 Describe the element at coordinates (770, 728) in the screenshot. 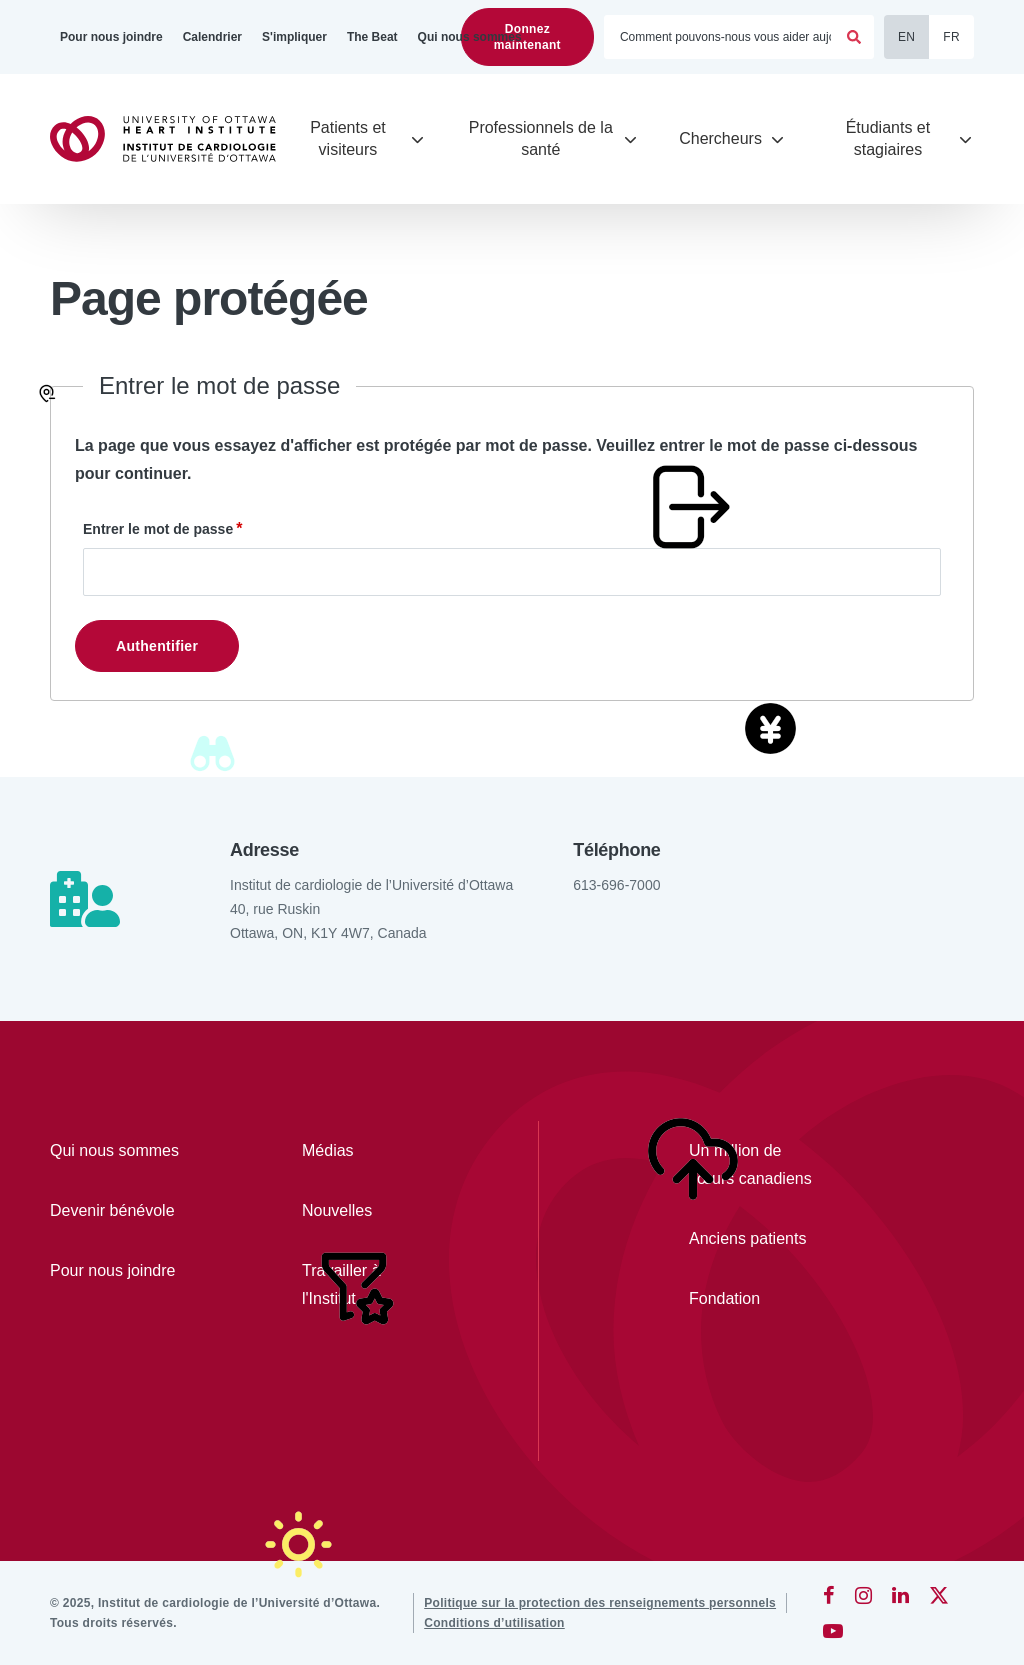

I see `view balance in japanese yen` at that location.